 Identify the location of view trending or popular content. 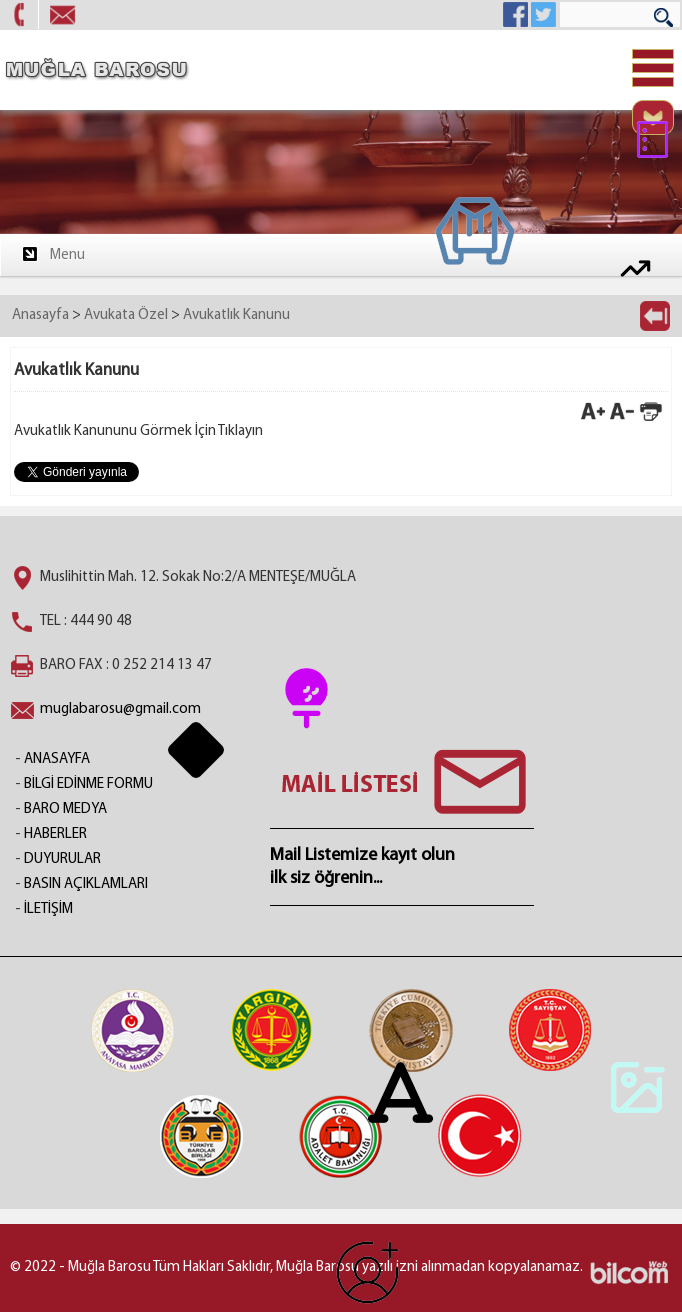
(635, 268).